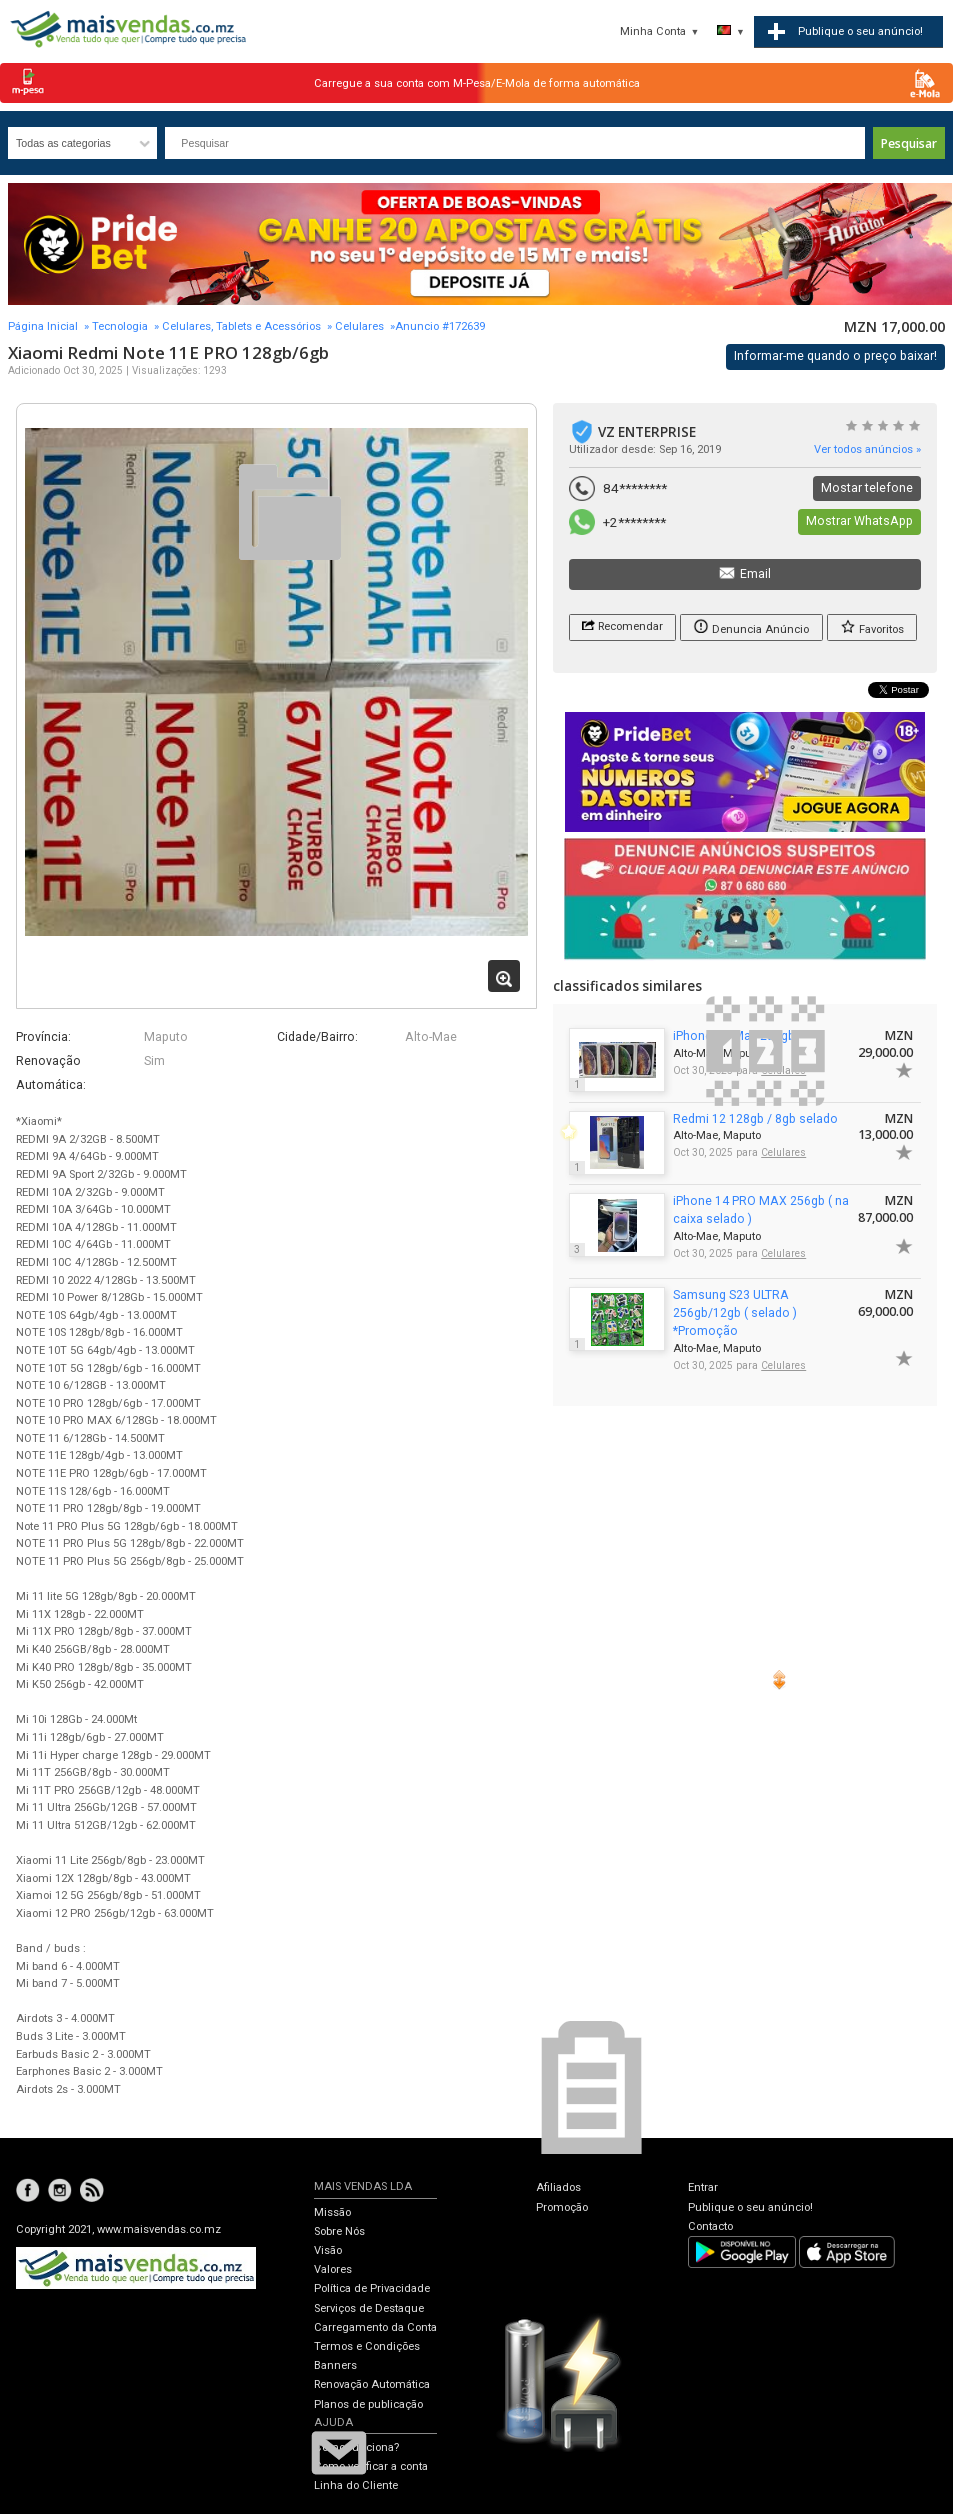  I want to click on indicates a new or recently added item, so click(568, 1132).